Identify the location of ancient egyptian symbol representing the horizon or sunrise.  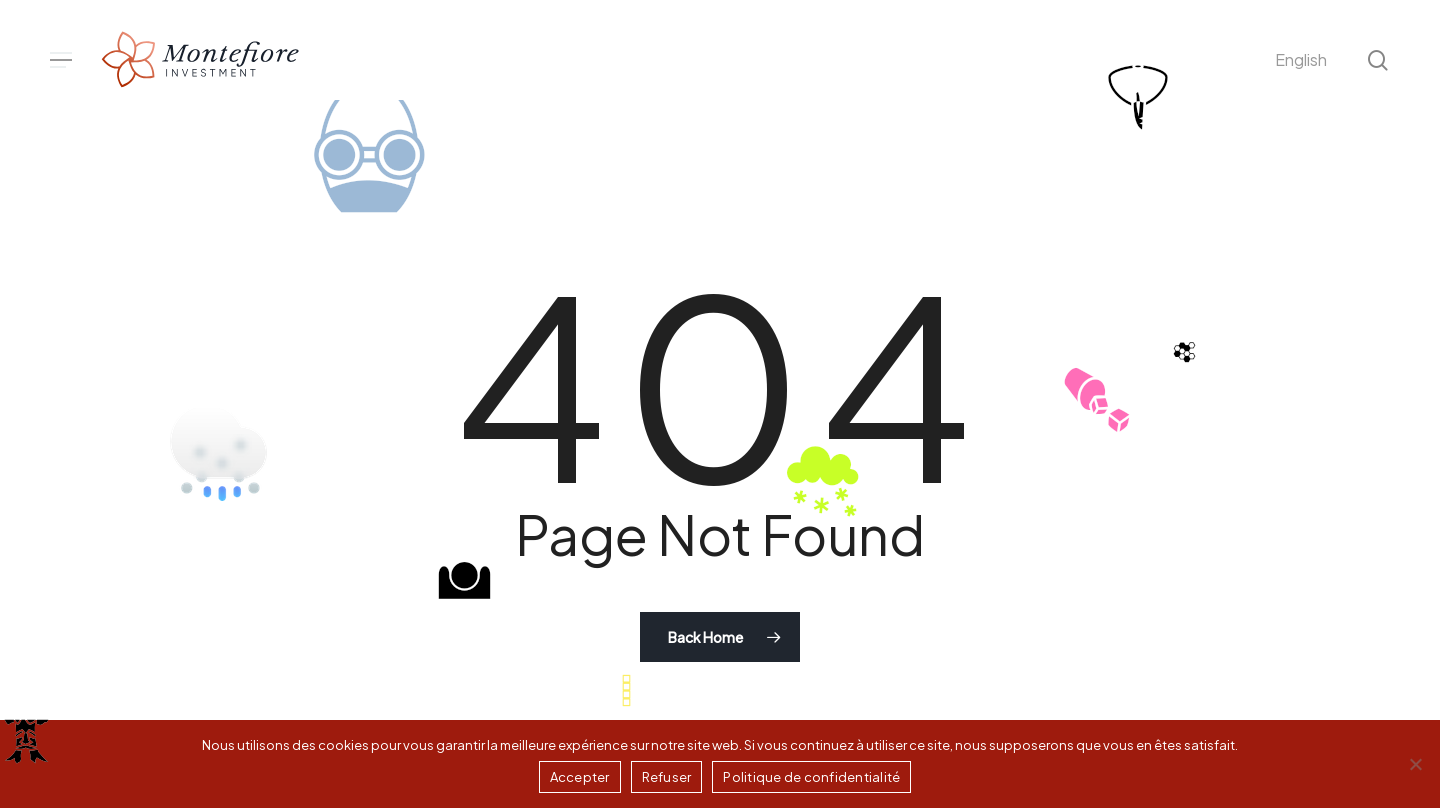
(464, 578).